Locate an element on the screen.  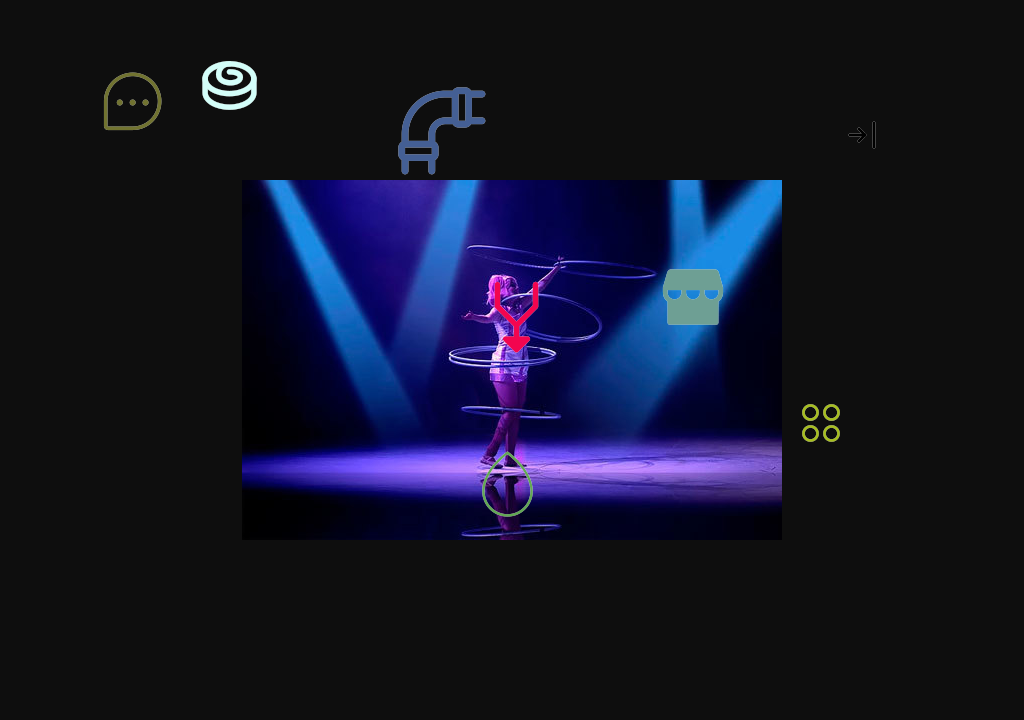
browse or open the store is located at coordinates (693, 297).